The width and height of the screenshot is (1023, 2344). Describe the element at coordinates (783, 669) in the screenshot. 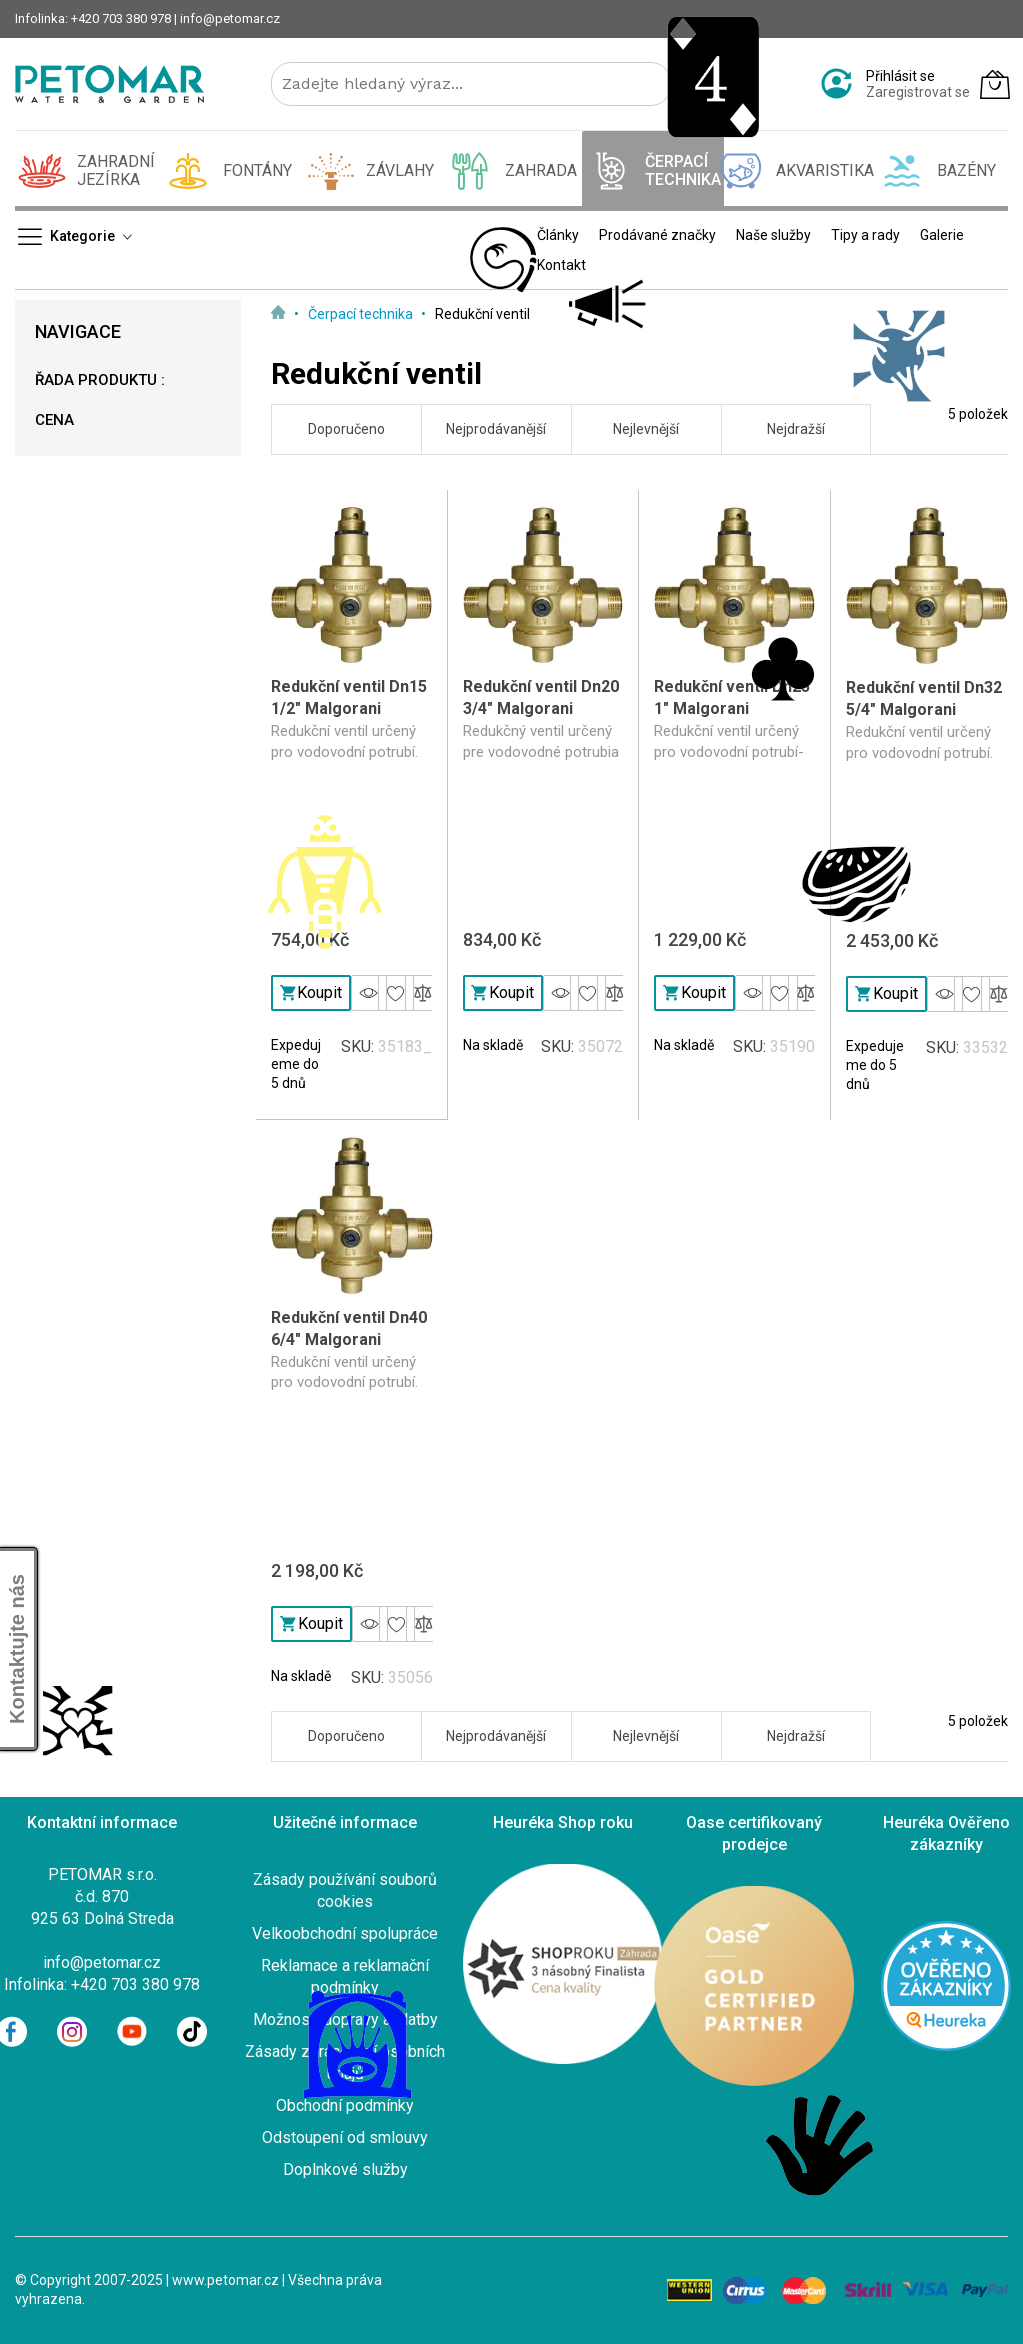

I see `select clubs suit in a card game` at that location.